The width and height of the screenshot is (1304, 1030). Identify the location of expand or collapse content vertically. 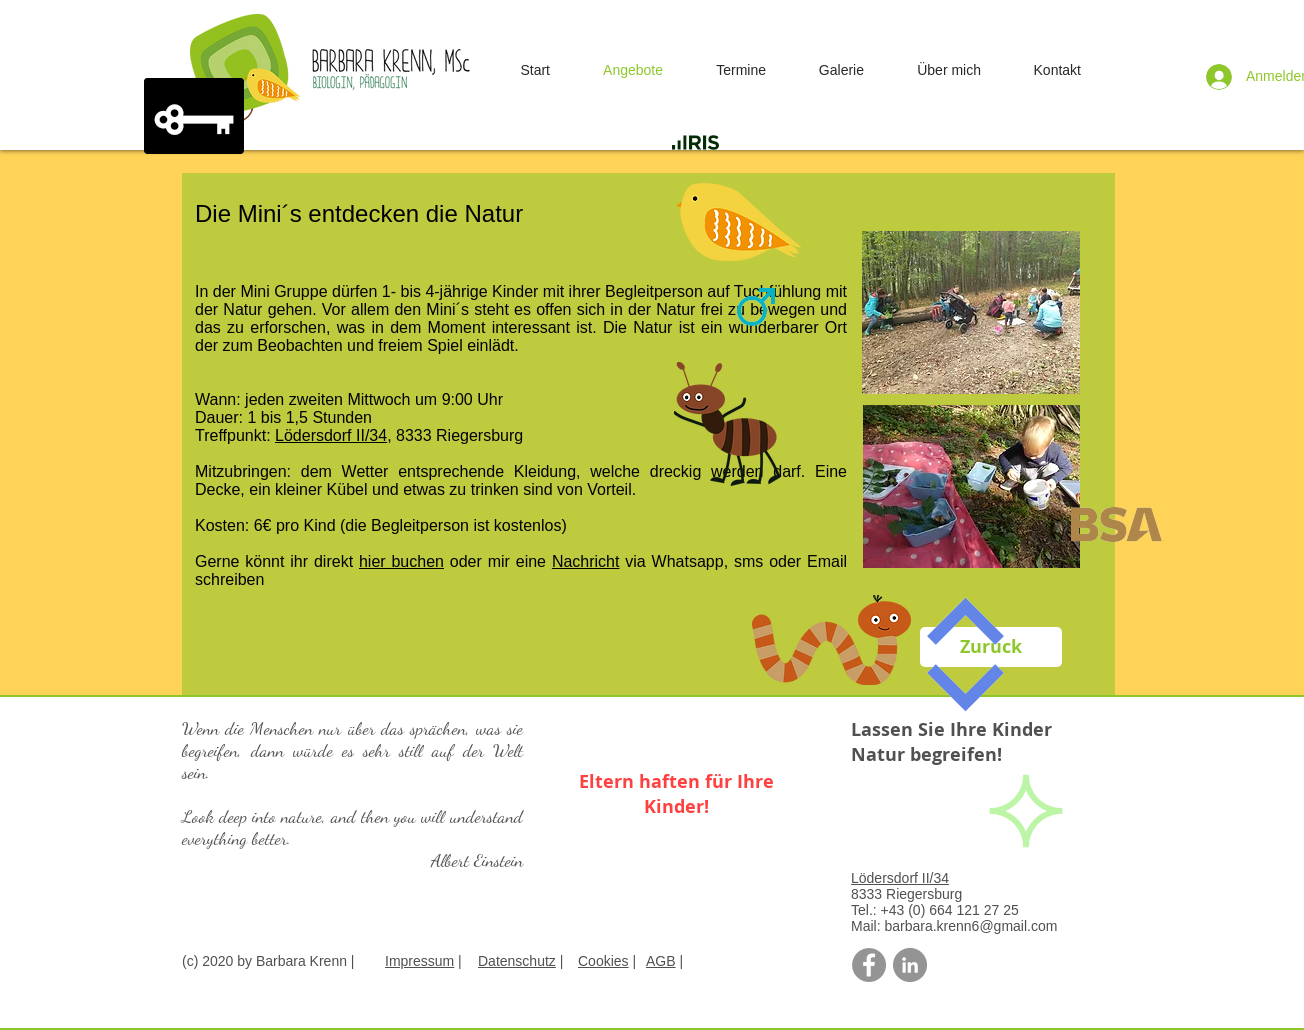
(965, 654).